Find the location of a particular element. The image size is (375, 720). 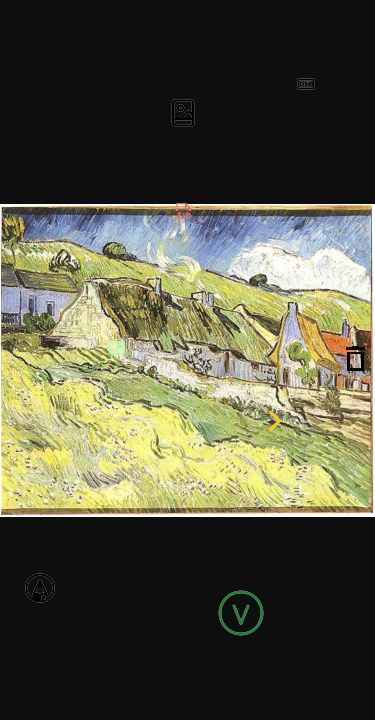

open or extract a zip archive is located at coordinates (183, 211).